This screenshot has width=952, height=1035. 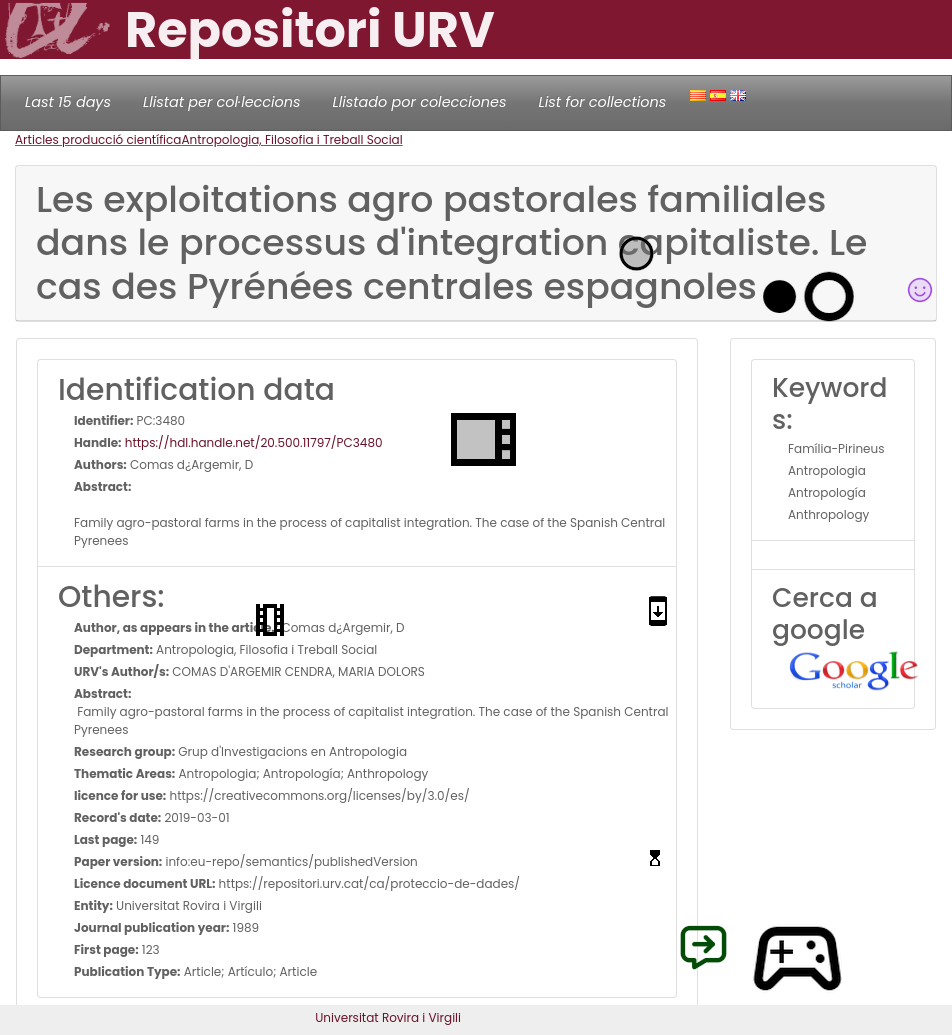 I want to click on browse local movie theaters, so click(x=270, y=620).